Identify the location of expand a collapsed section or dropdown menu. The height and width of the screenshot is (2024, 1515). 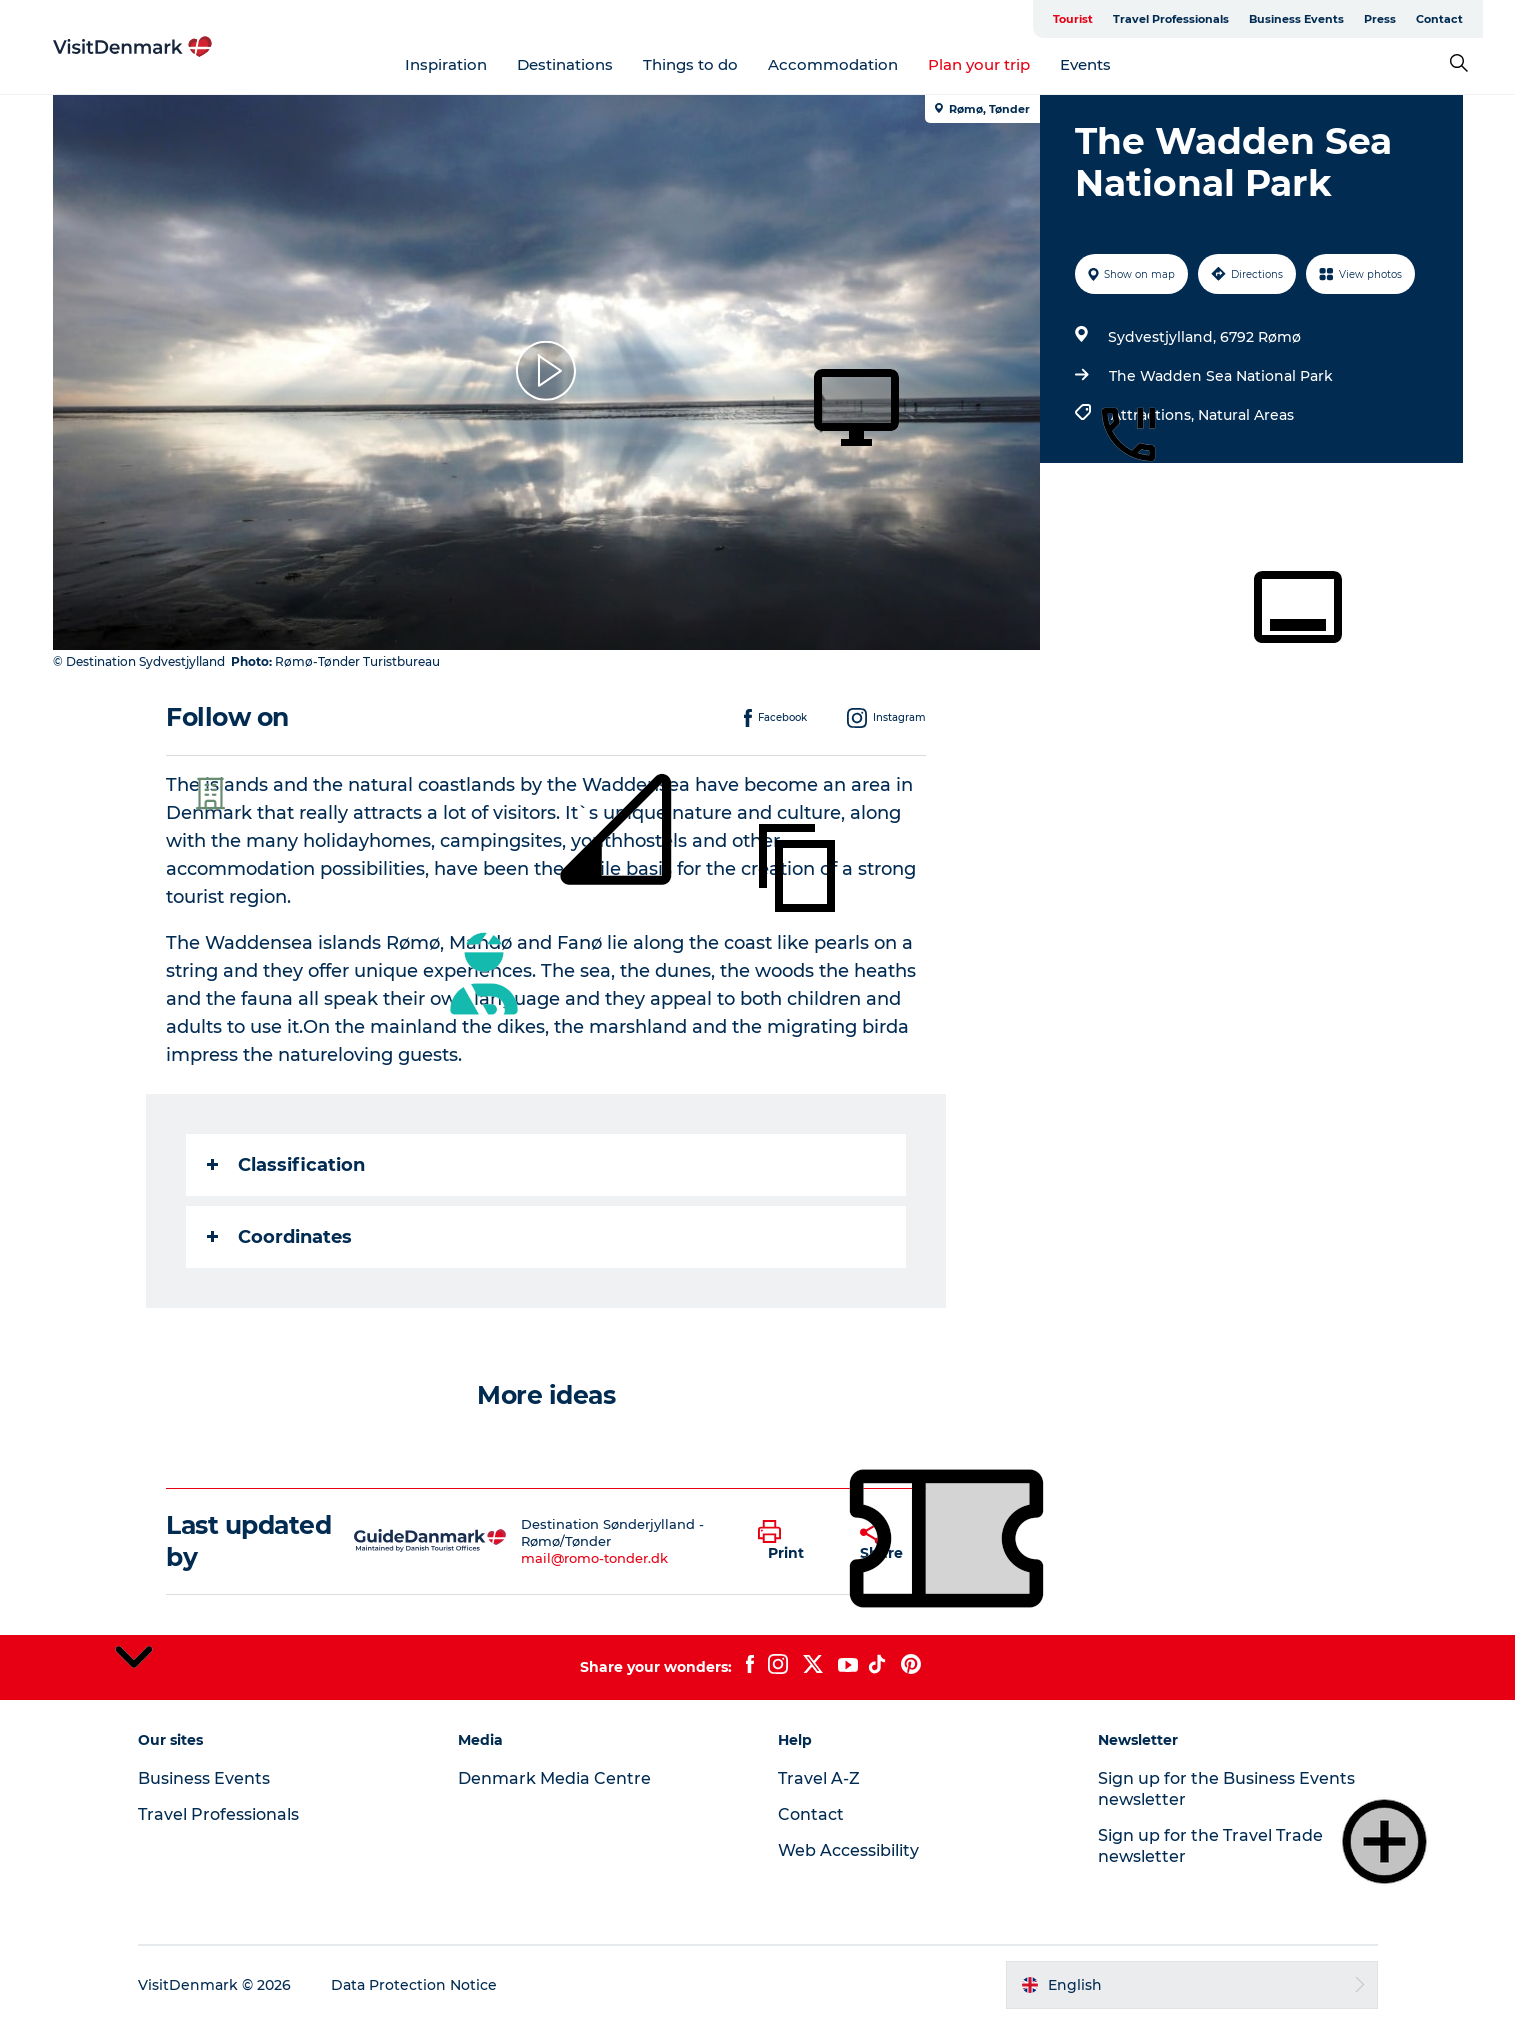
(134, 1656).